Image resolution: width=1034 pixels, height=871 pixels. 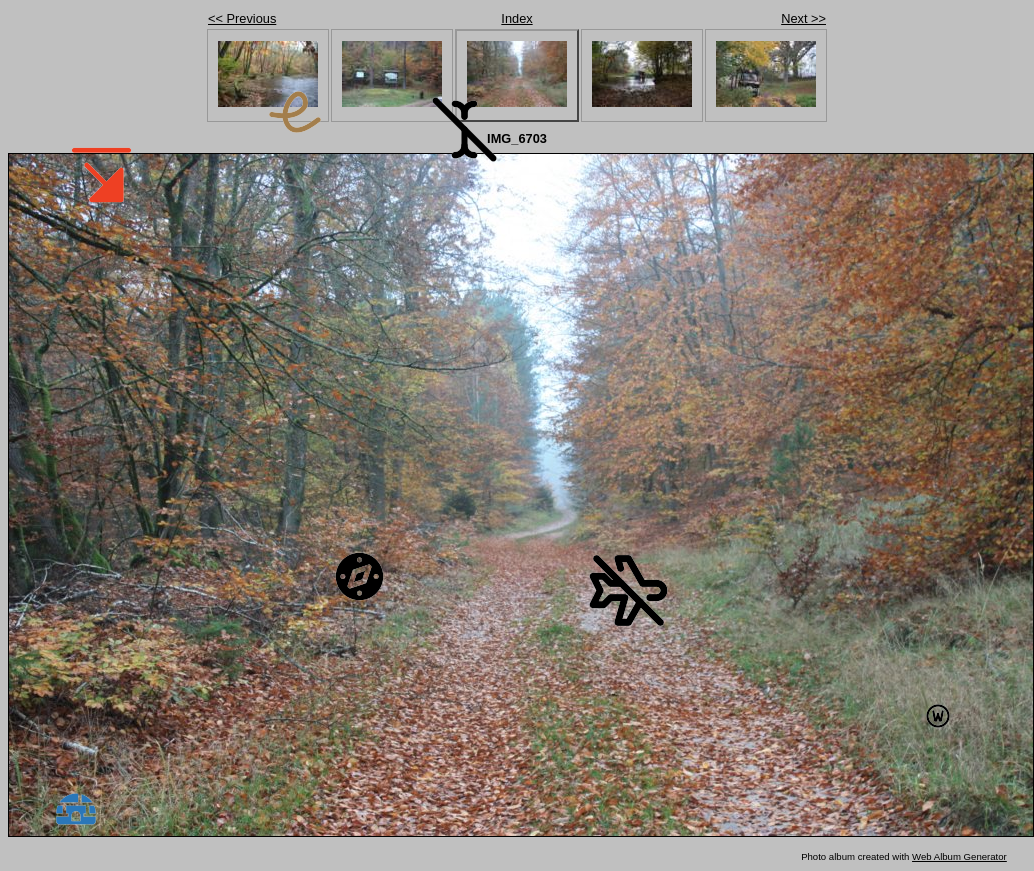 What do you see at coordinates (628, 590) in the screenshot?
I see `disable airplane mode` at bounding box center [628, 590].